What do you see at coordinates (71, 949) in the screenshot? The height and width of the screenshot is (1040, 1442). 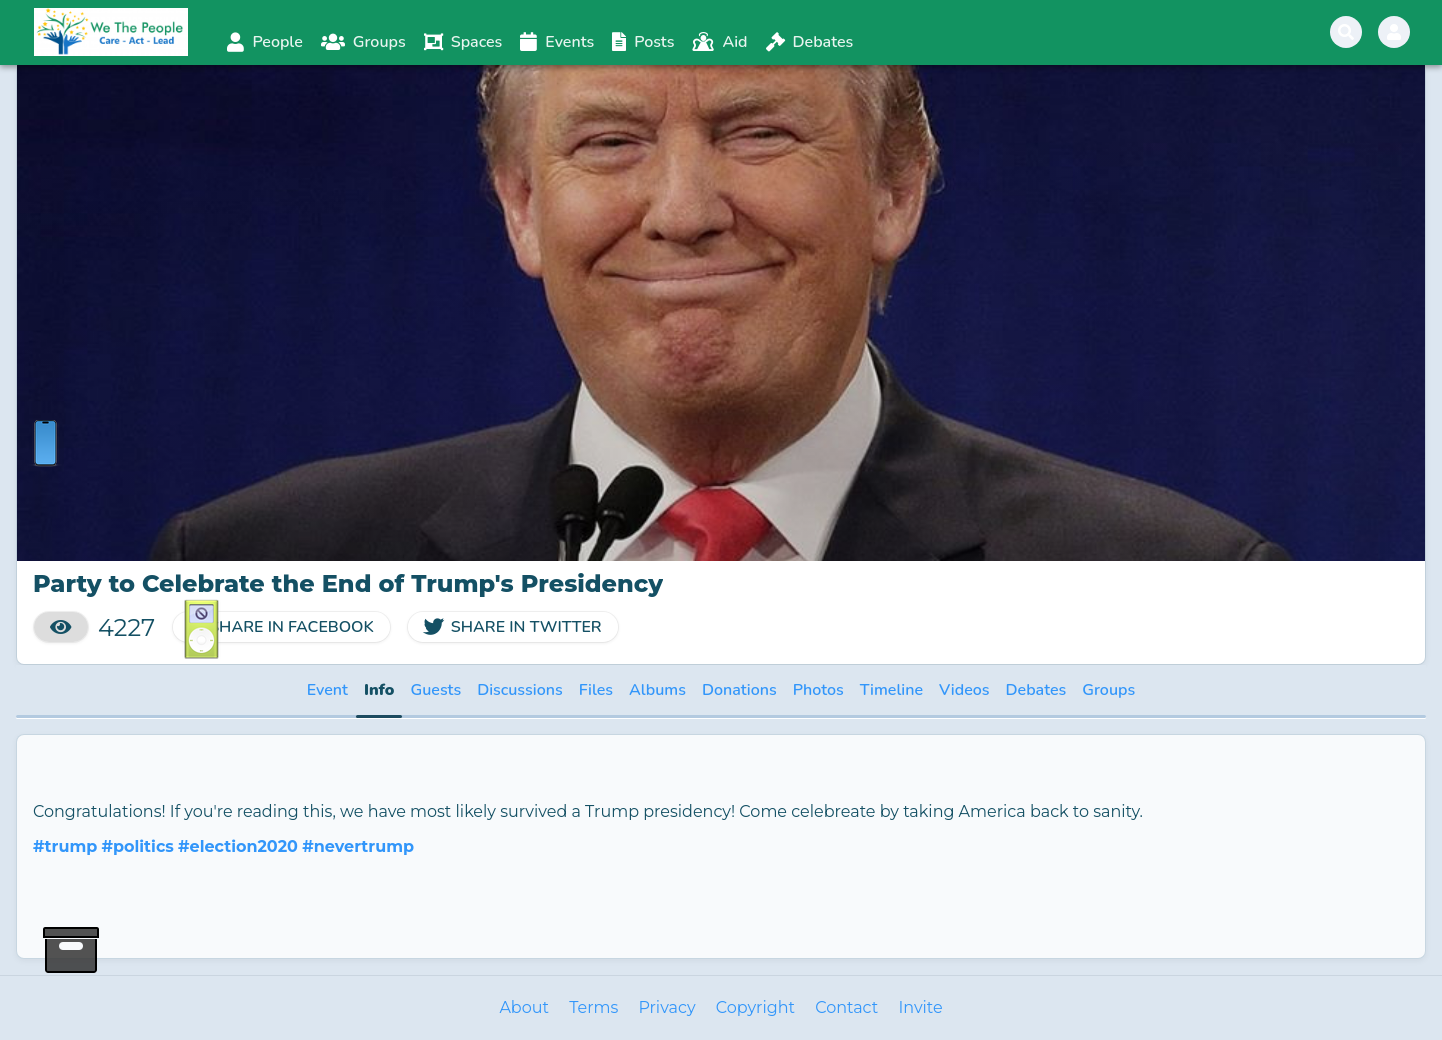 I see `view archived emails` at bounding box center [71, 949].